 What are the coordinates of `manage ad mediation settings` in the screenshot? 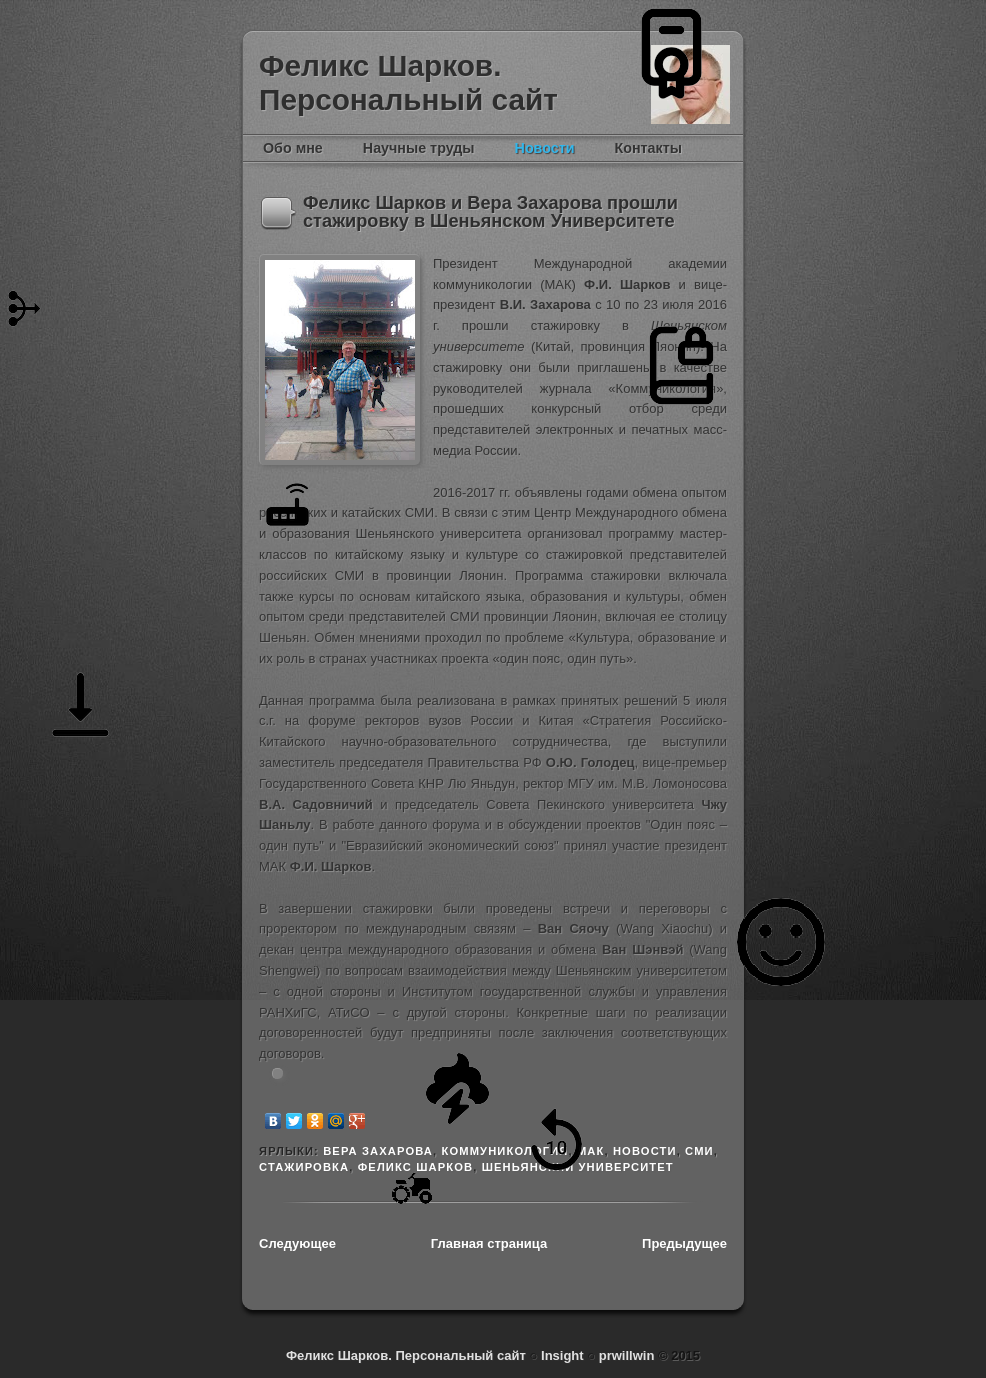 It's located at (24, 308).